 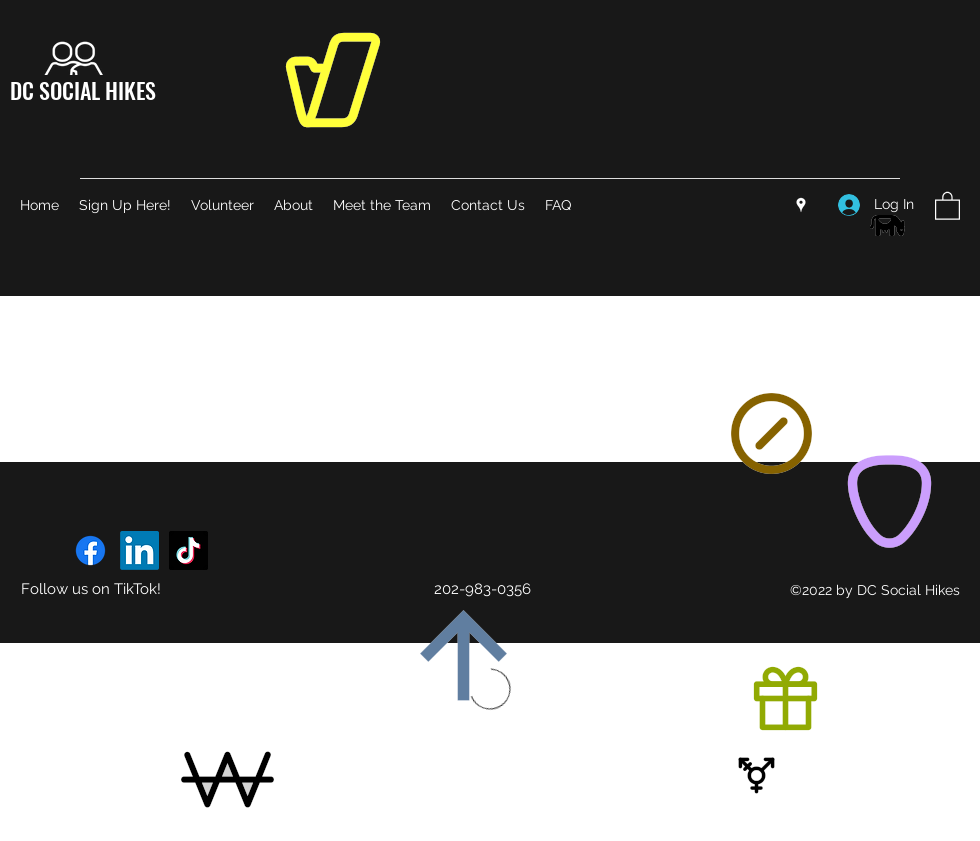 What do you see at coordinates (333, 80) in the screenshot?
I see `open kbin social platform` at bounding box center [333, 80].